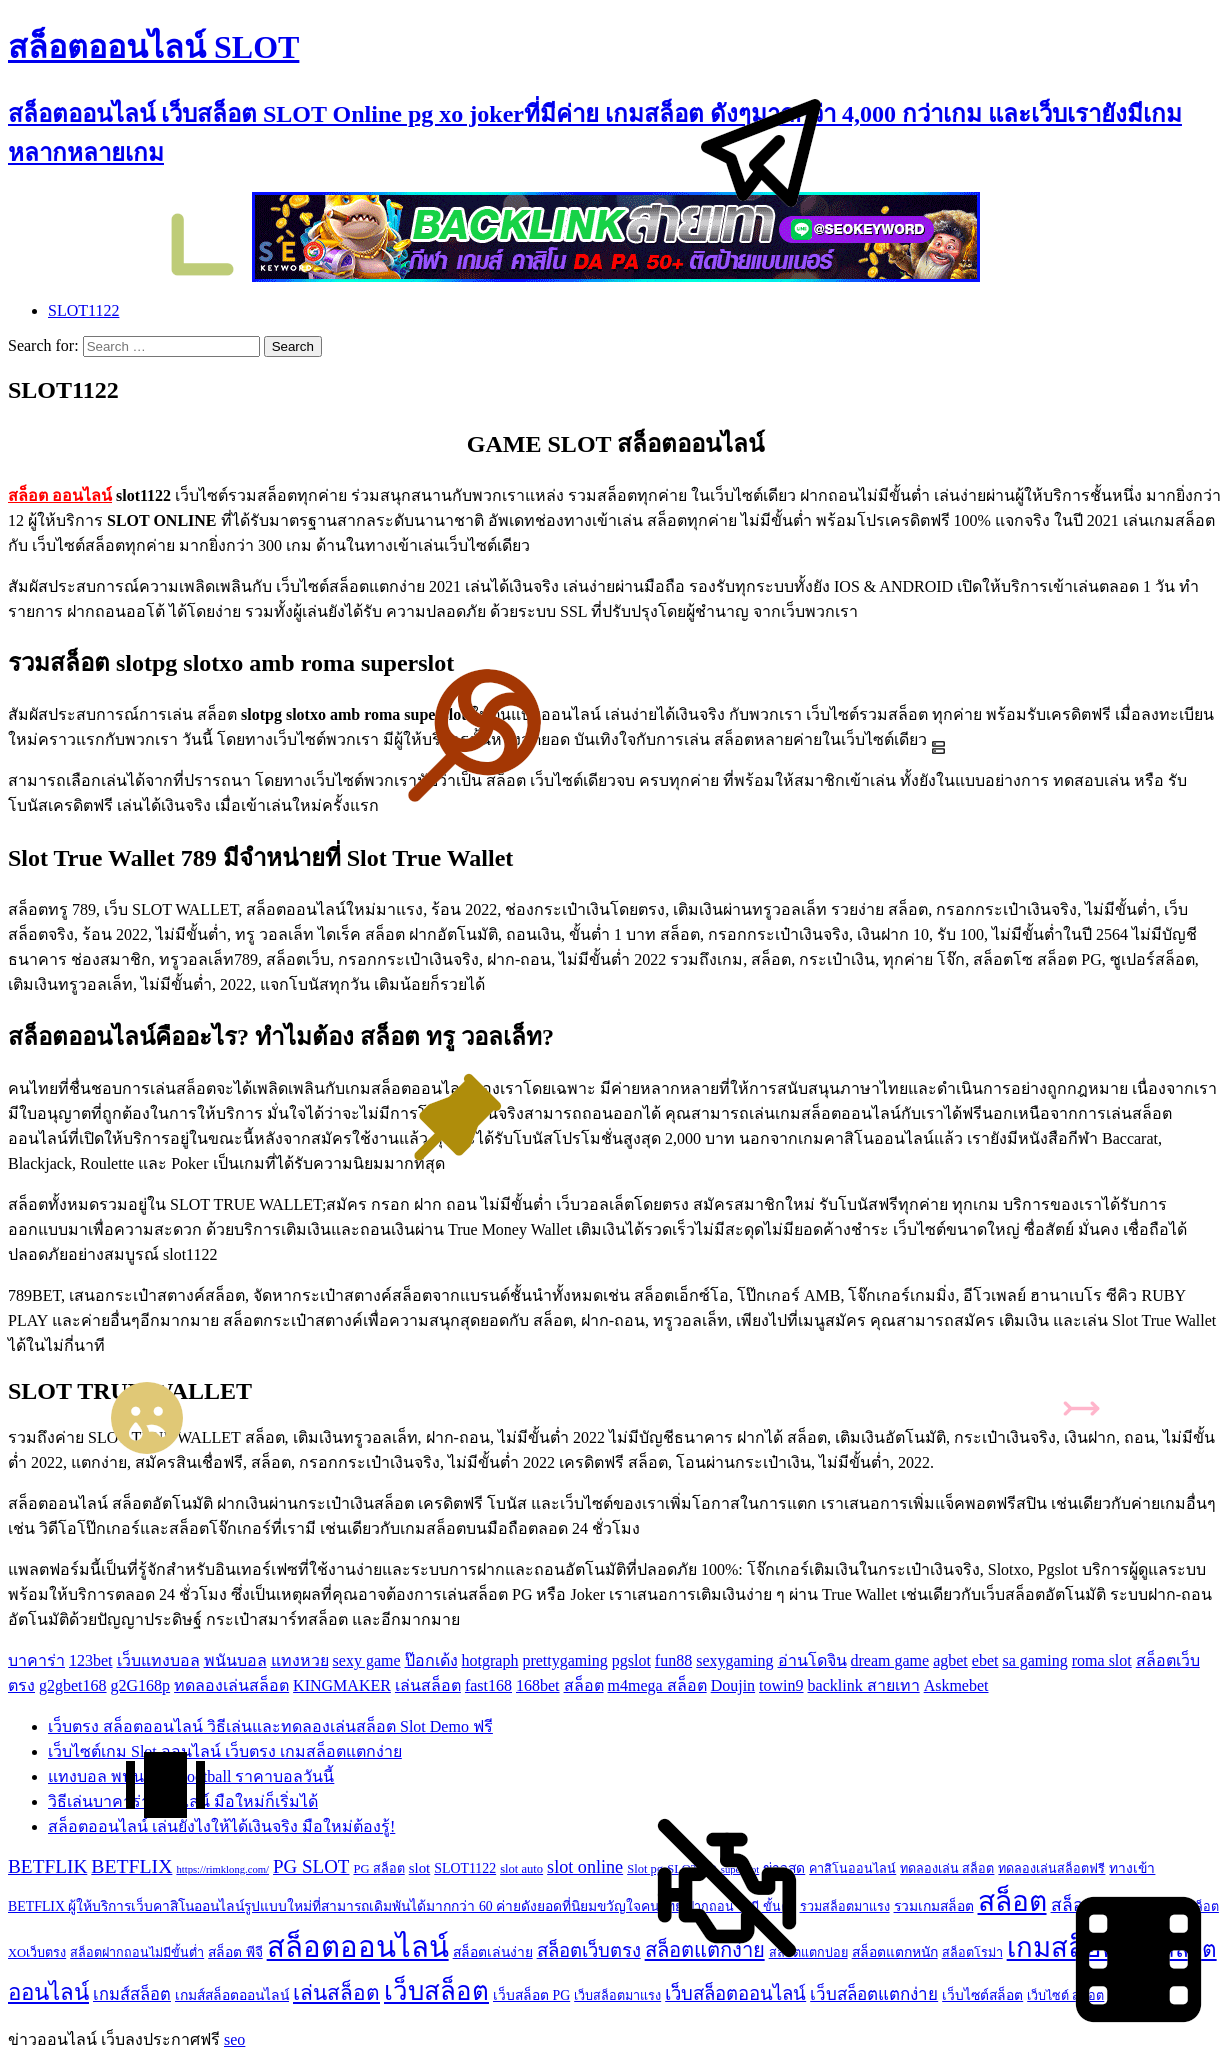 This screenshot has height=2068, width=1231. Describe the element at coordinates (202, 244) in the screenshot. I see `navigate to the bottom-left corner` at that location.